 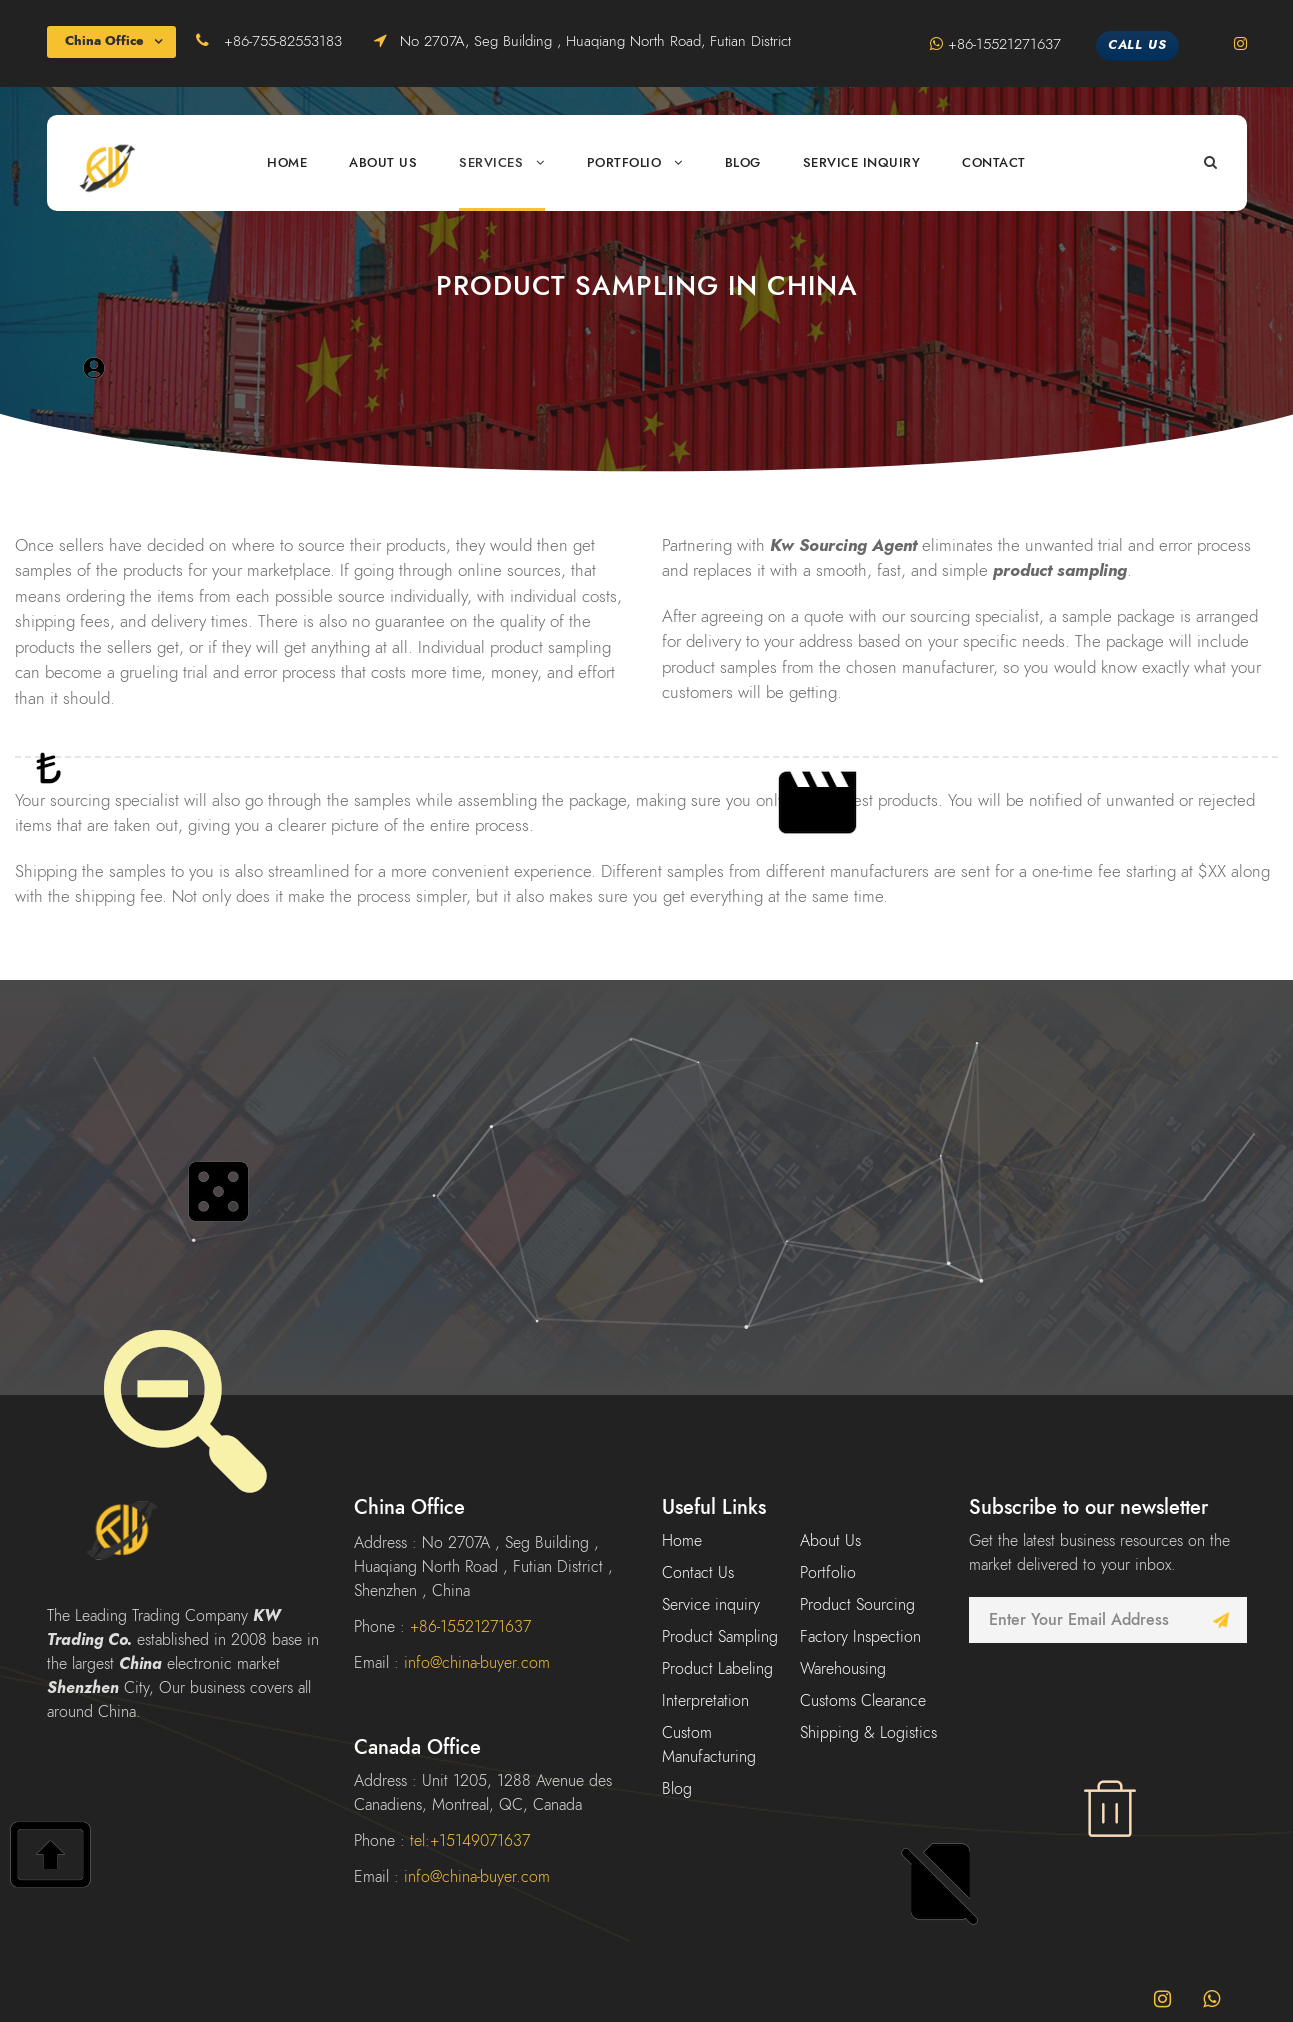 What do you see at coordinates (1110, 1811) in the screenshot?
I see `delete this item` at bounding box center [1110, 1811].